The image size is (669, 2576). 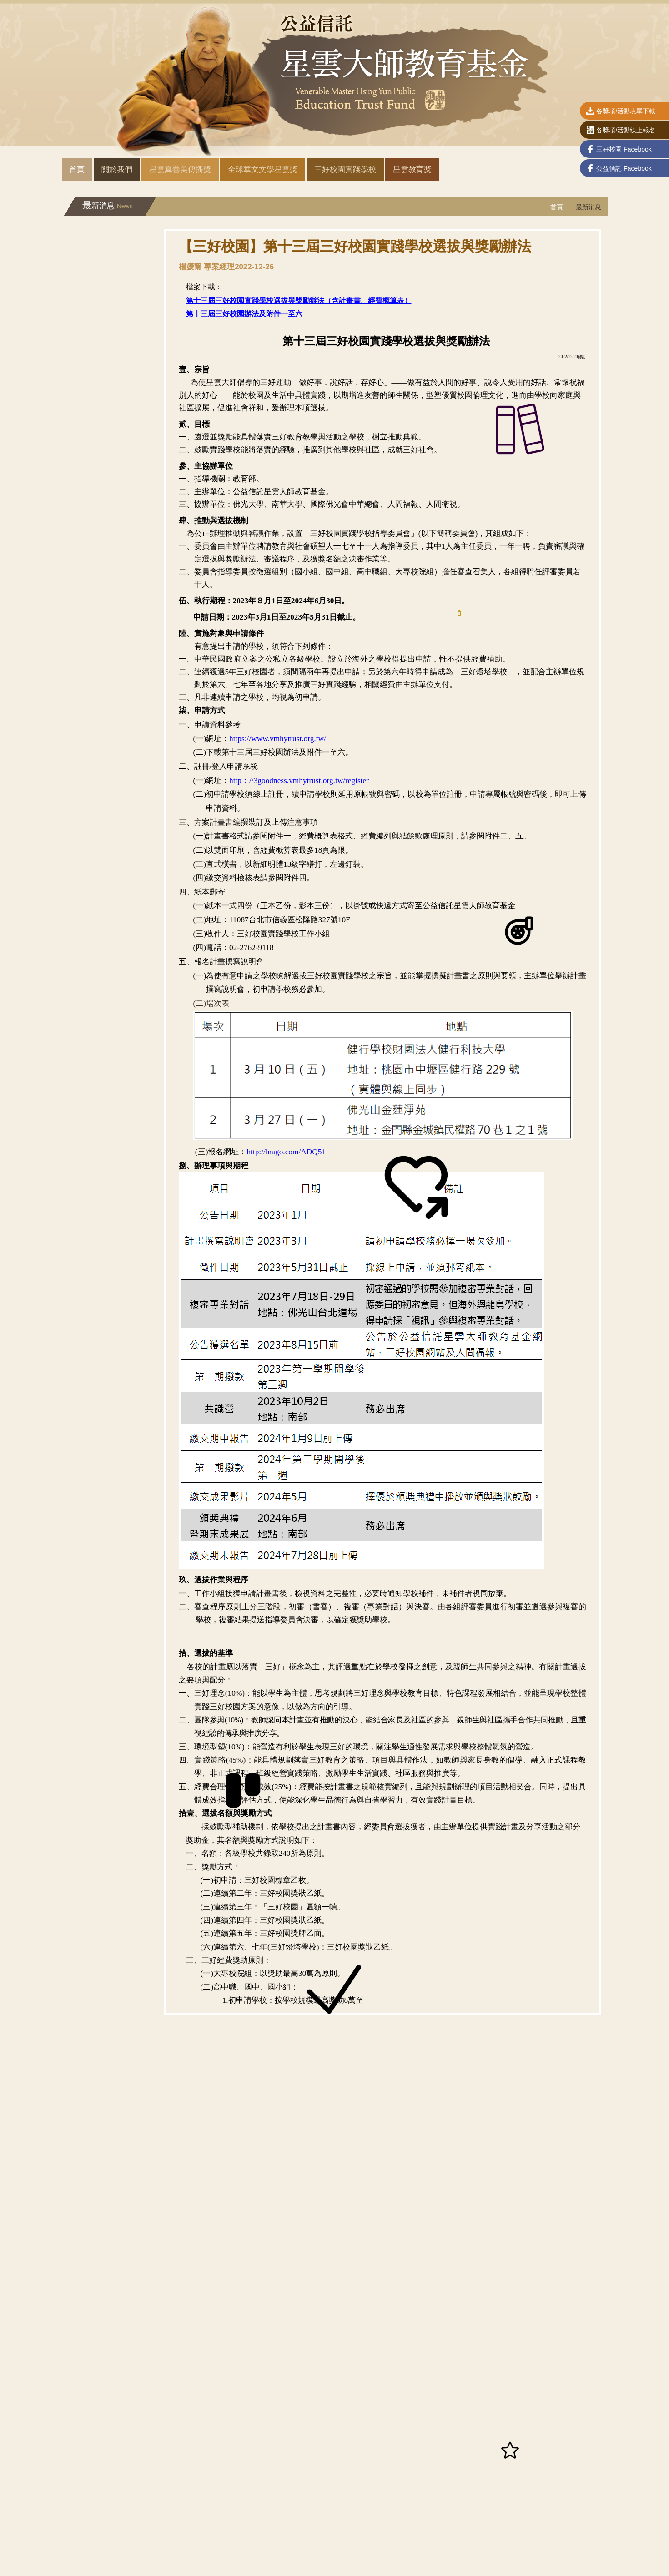 I want to click on add item to favorites, so click(x=510, y=2450).